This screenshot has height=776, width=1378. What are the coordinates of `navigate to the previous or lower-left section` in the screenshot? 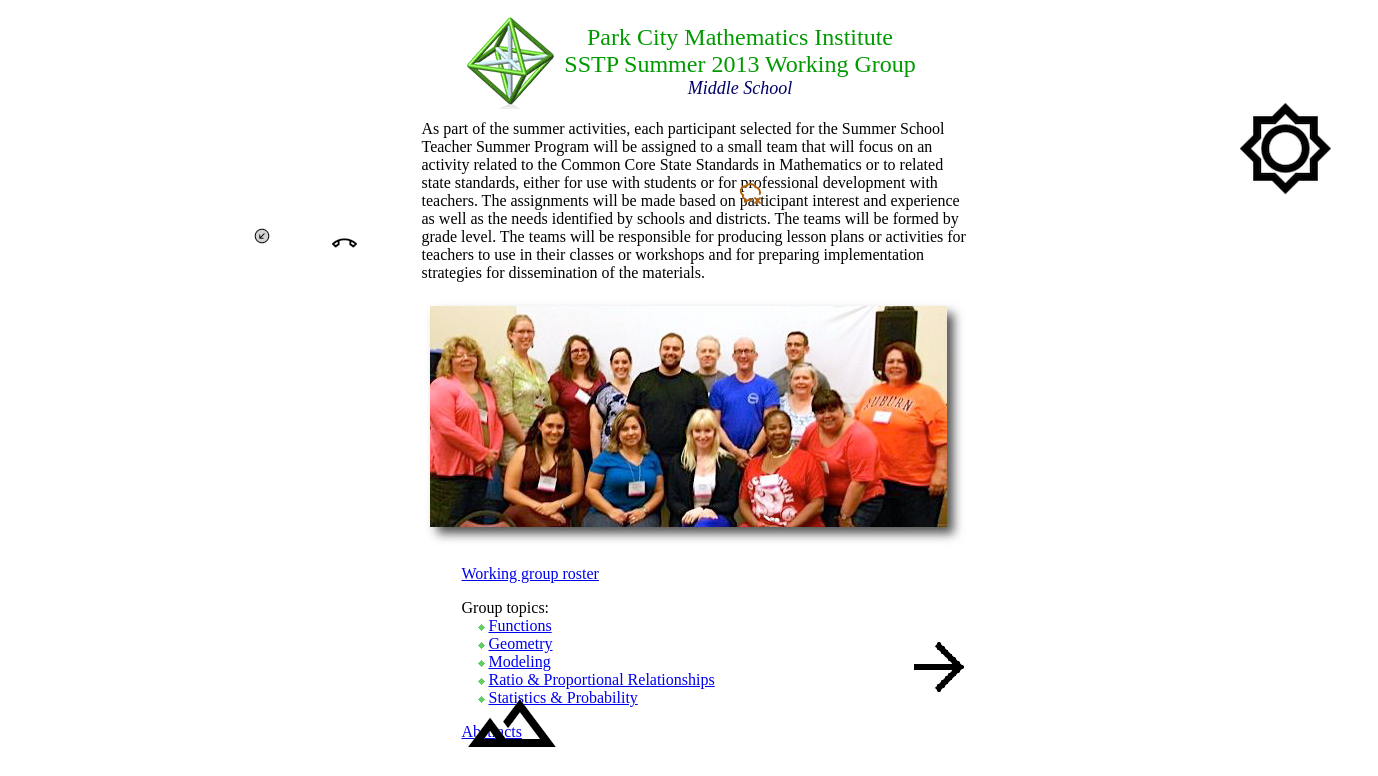 It's located at (262, 236).